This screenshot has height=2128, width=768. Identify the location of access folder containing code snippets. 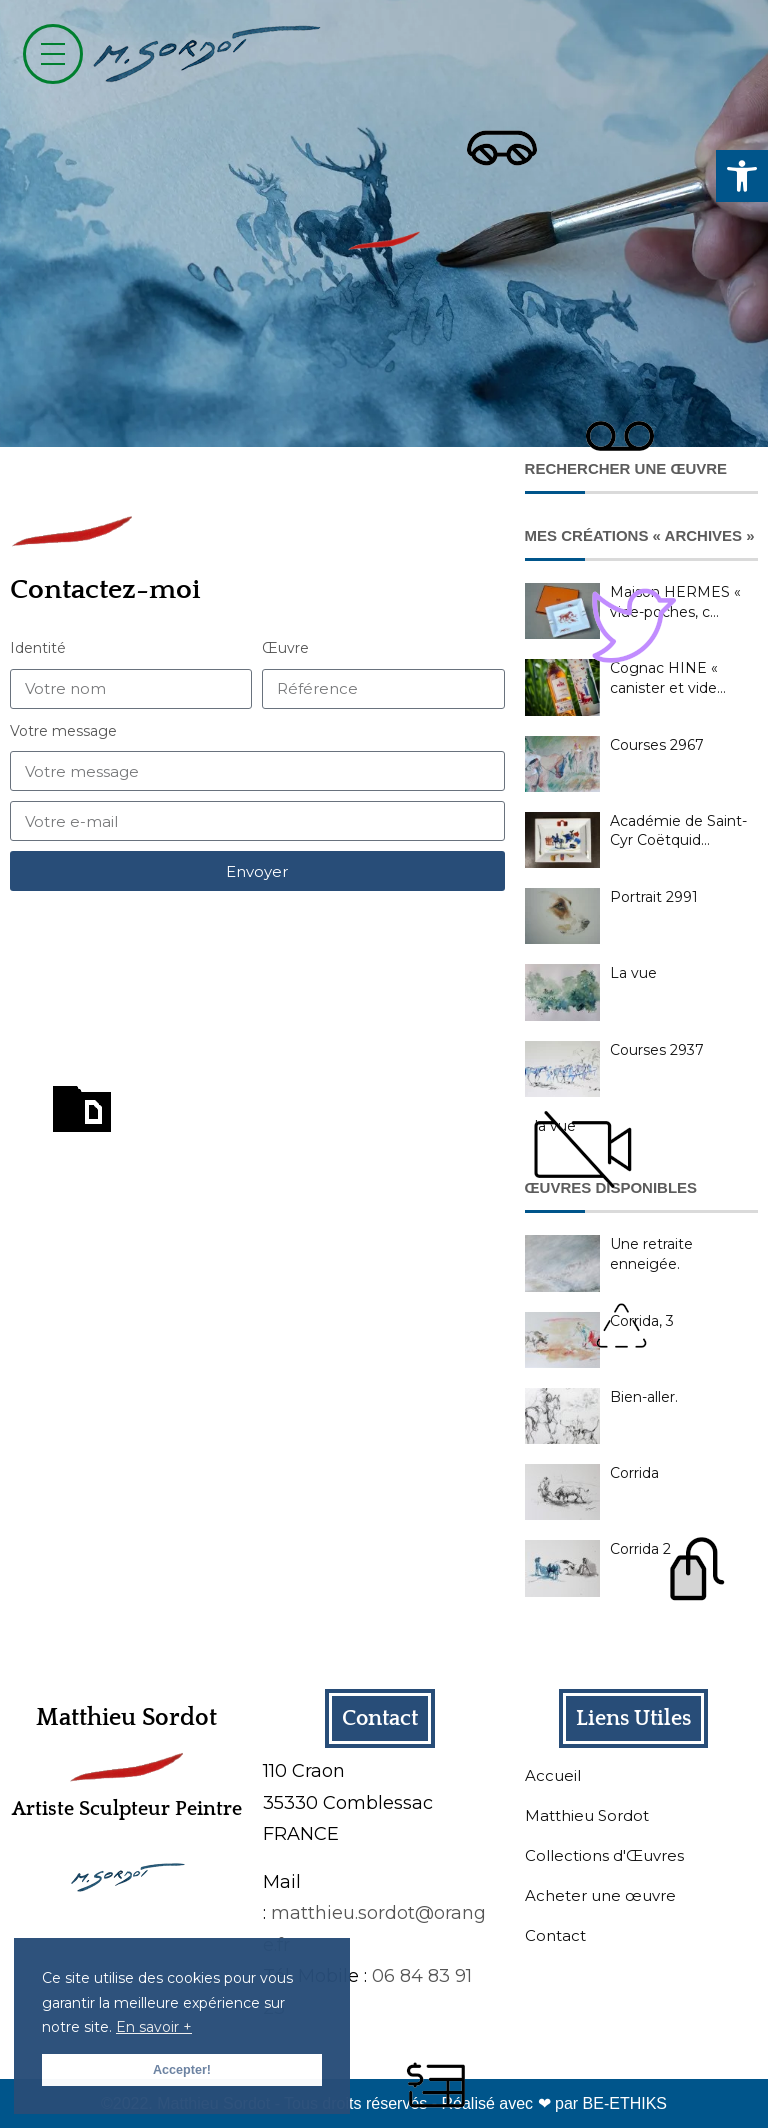
(82, 1109).